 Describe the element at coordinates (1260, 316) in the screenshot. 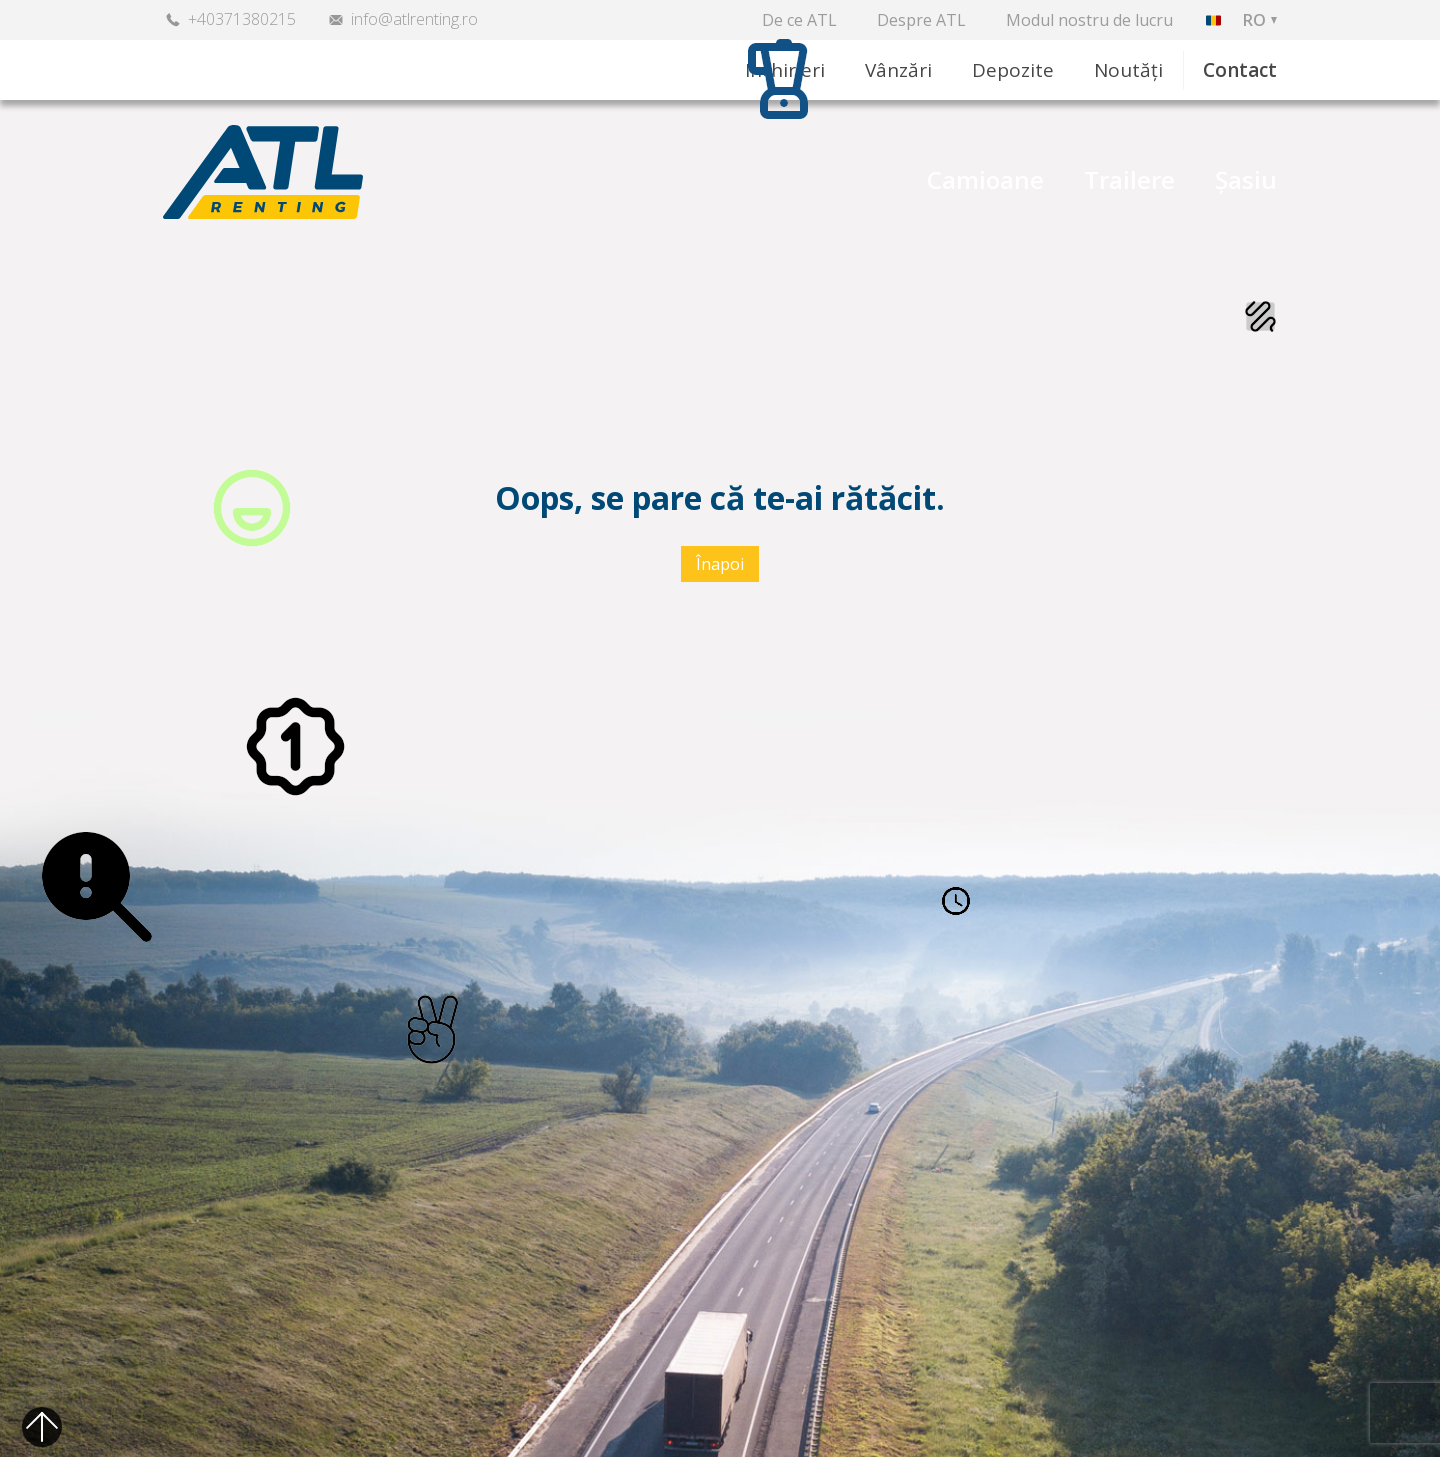

I see `access freehand drawing or annotation tools` at that location.